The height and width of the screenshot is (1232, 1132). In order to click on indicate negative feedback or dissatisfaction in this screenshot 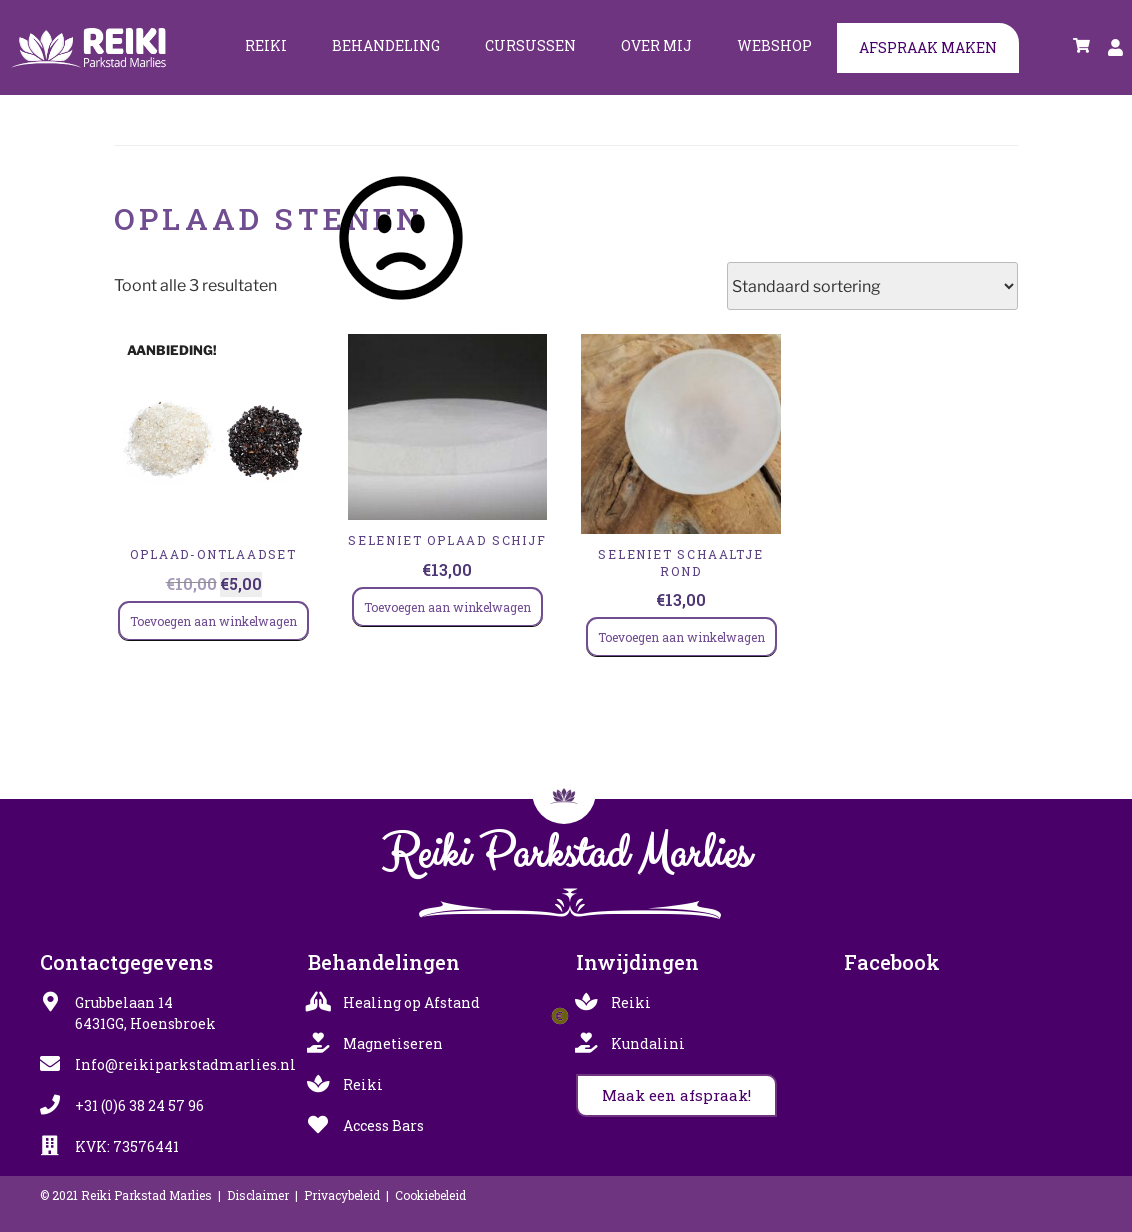, I will do `click(401, 238)`.